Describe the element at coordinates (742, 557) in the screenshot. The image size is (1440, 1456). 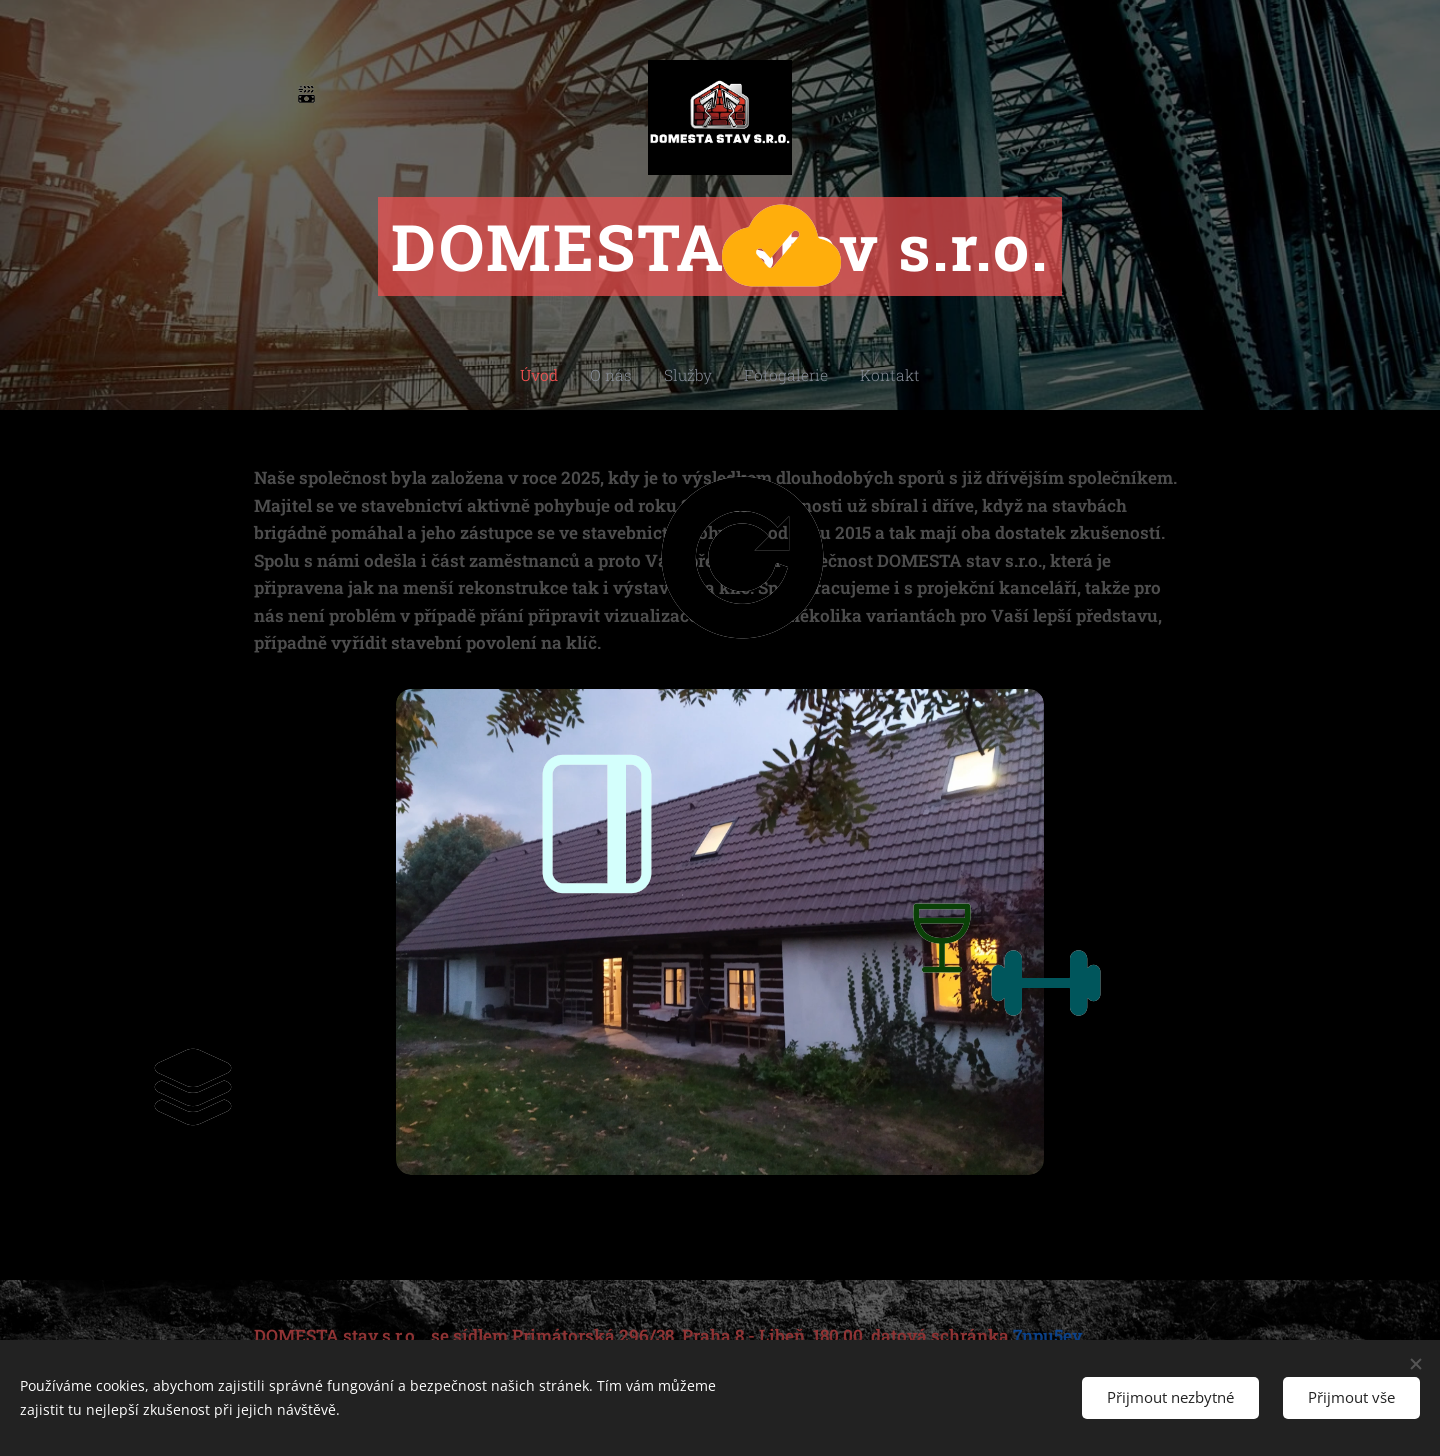
I see `refresh or reload content` at that location.